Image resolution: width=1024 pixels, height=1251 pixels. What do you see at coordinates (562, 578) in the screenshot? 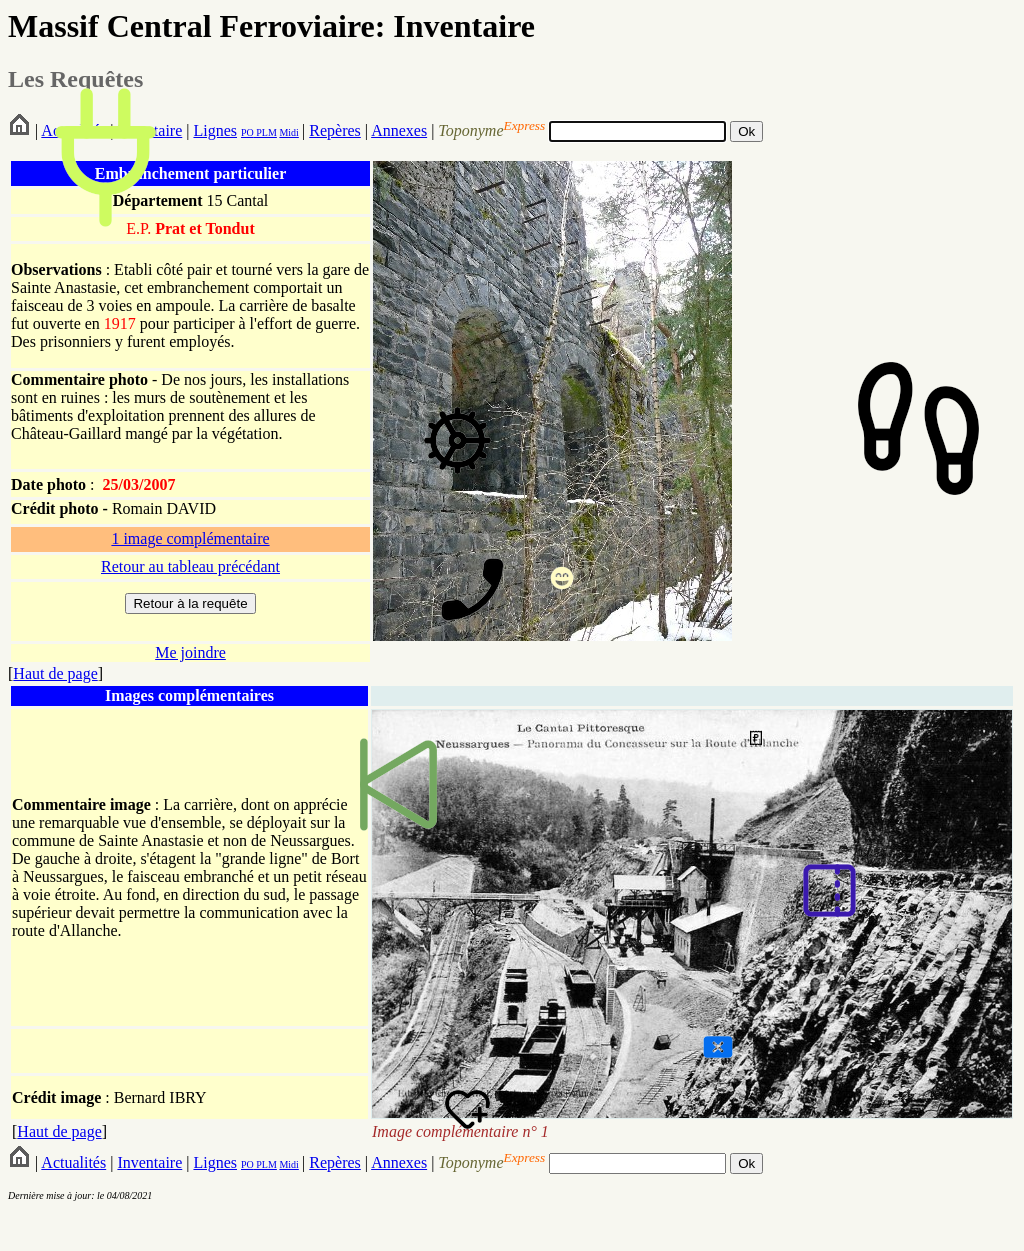
I see `add a reaction to a message` at bounding box center [562, 578].